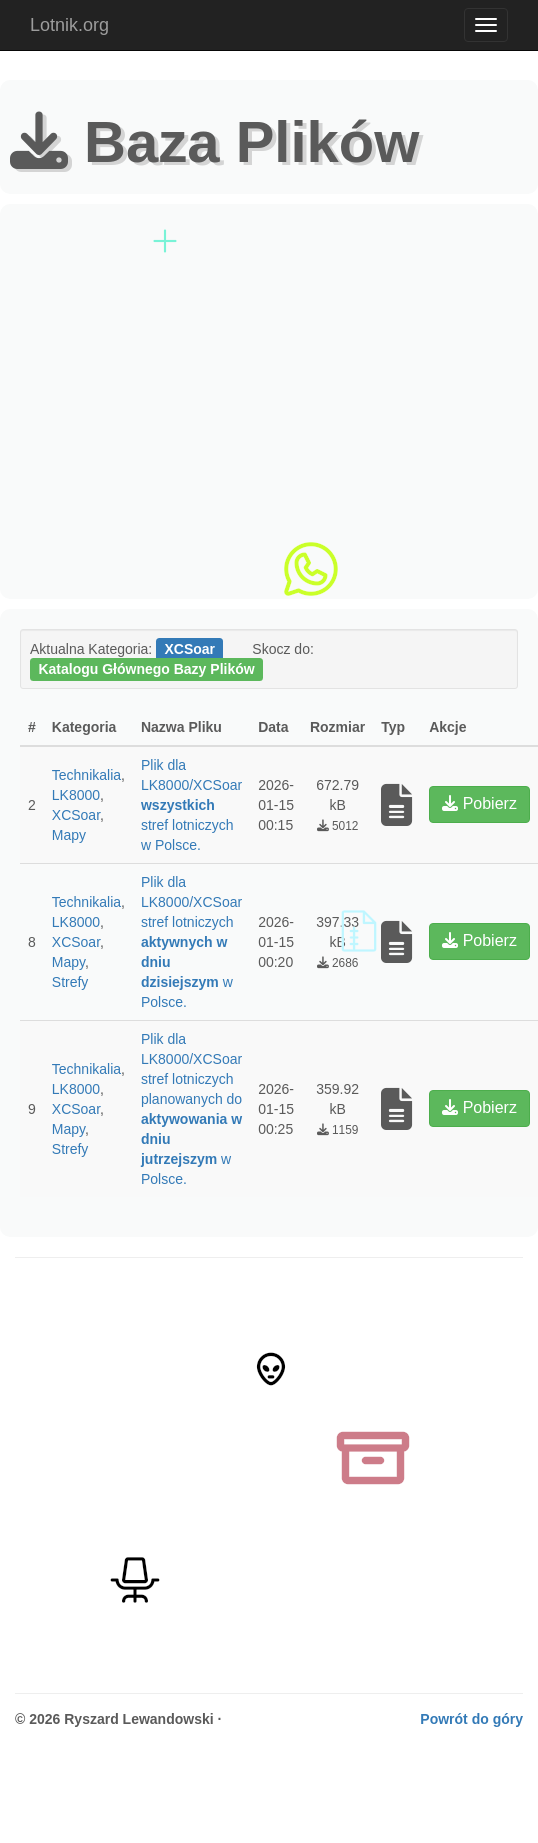  Describe the element at coordinates (359, 931) in the screenshot. I see `access compressed or archived files` at that location.